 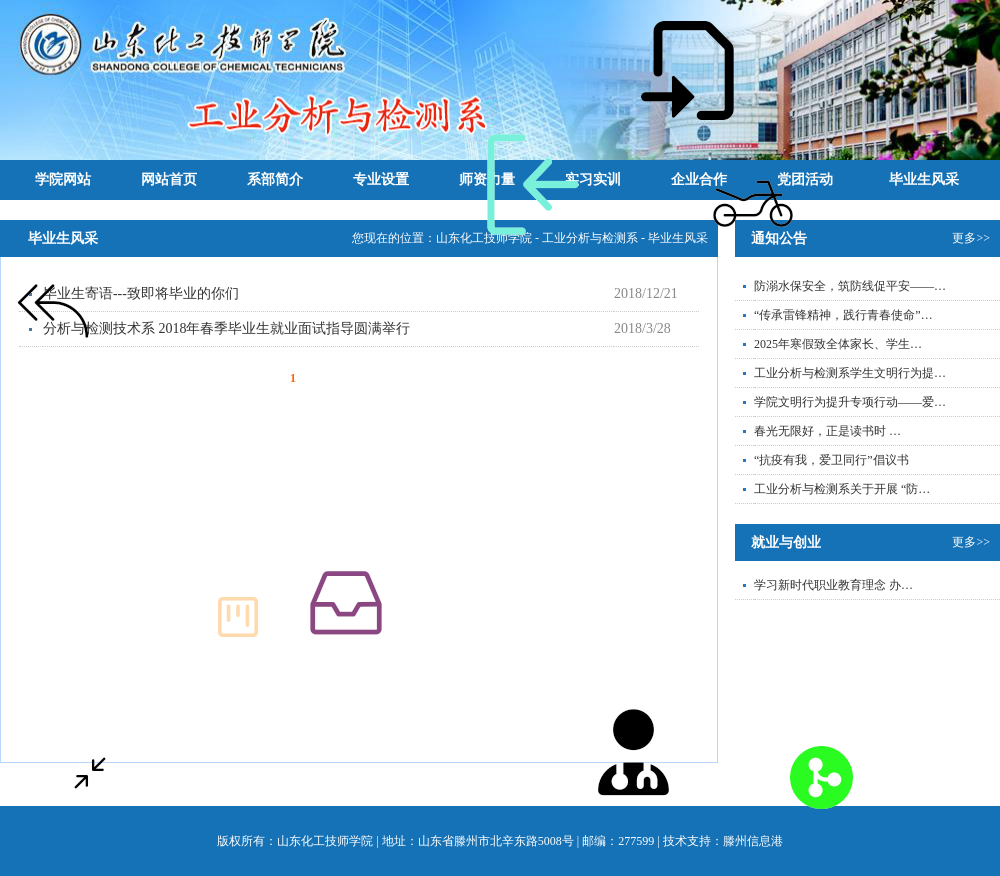 What do you see at coordinates (753, 205) in the screenshot?
I see `select motorcycle as vehicle type` at bounding box center [753, 205].